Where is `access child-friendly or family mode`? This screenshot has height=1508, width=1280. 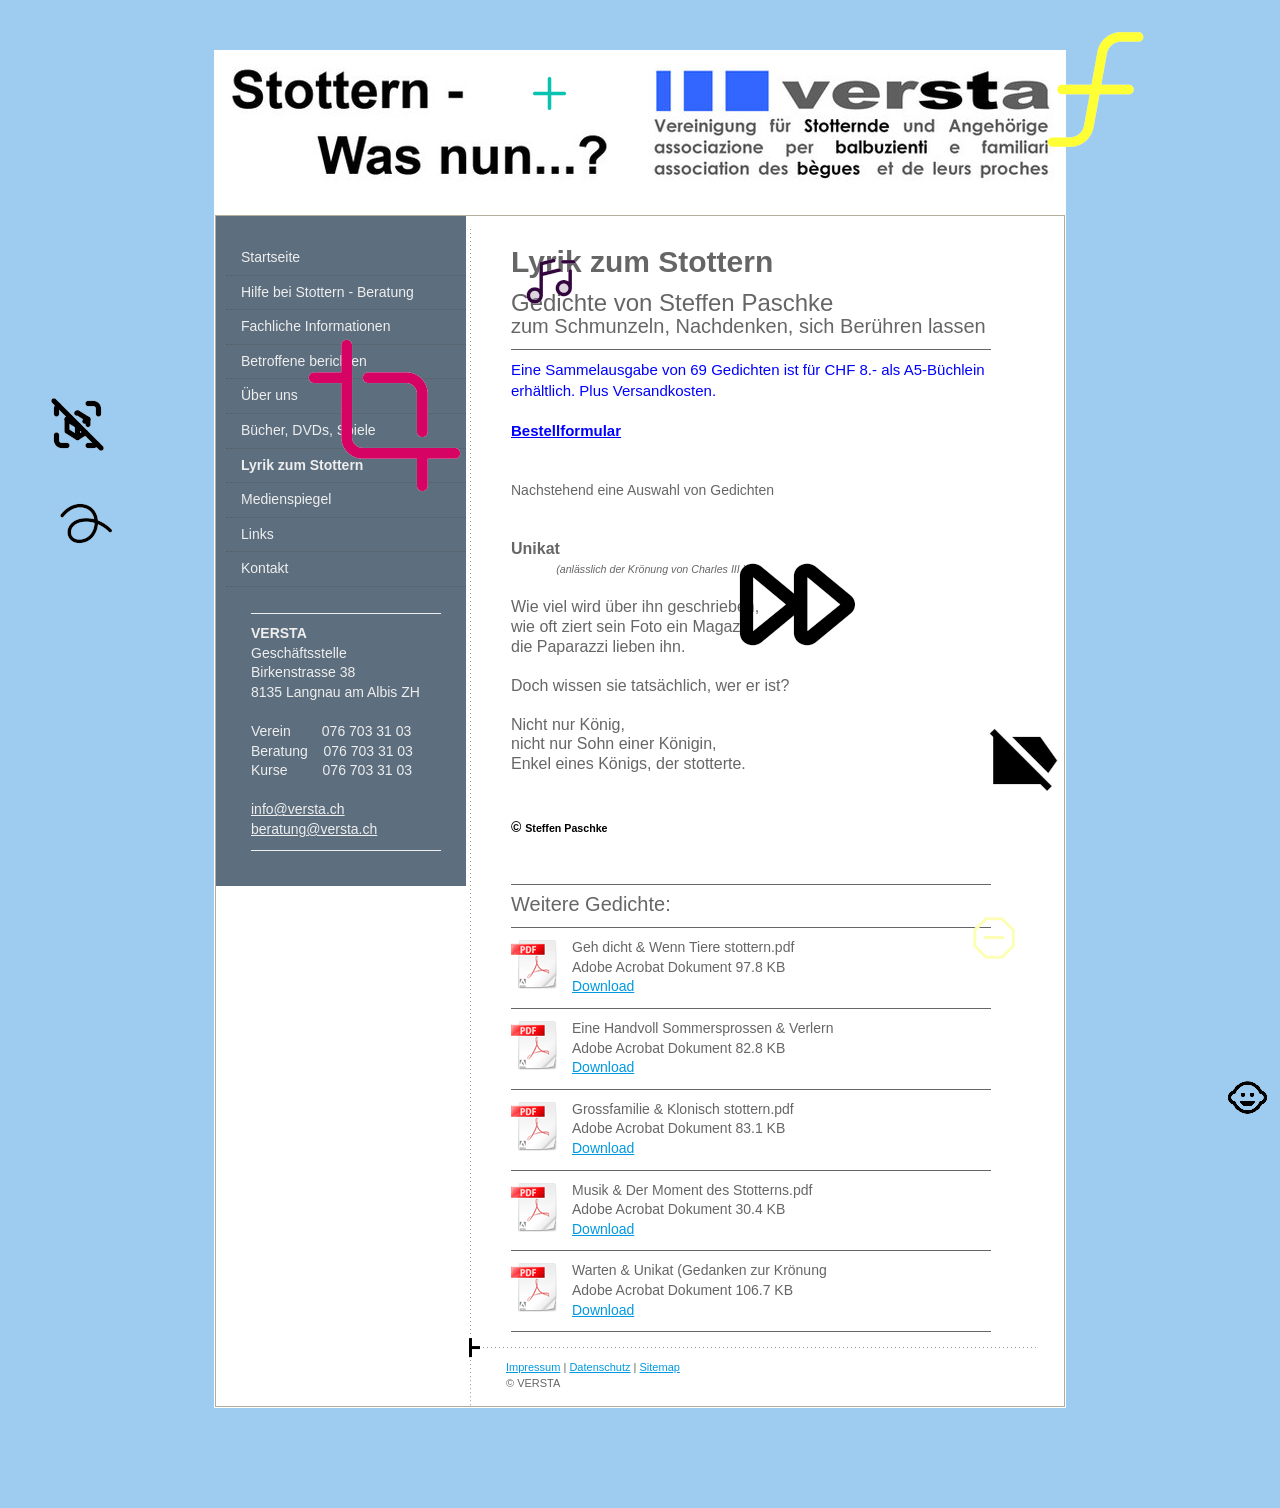 access child-friendly or family mode is located at coordinates (1247, 1097).